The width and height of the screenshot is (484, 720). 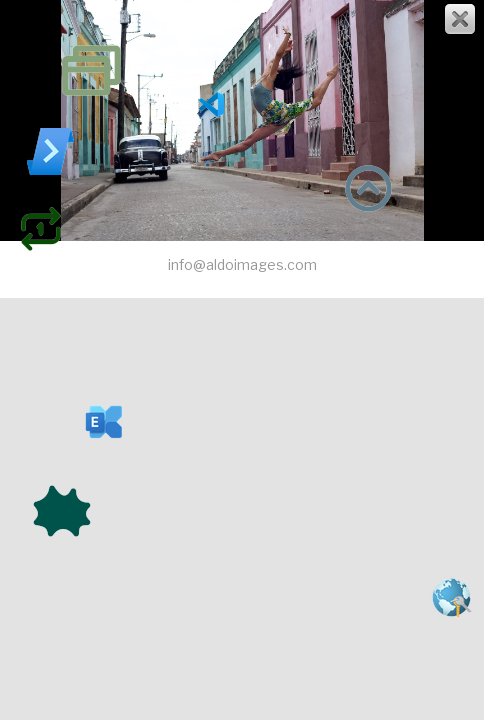 What do you see at coordinates (50, 151) in the screenshot?
I see `open the scripts application` at bounding box center [50, 151].